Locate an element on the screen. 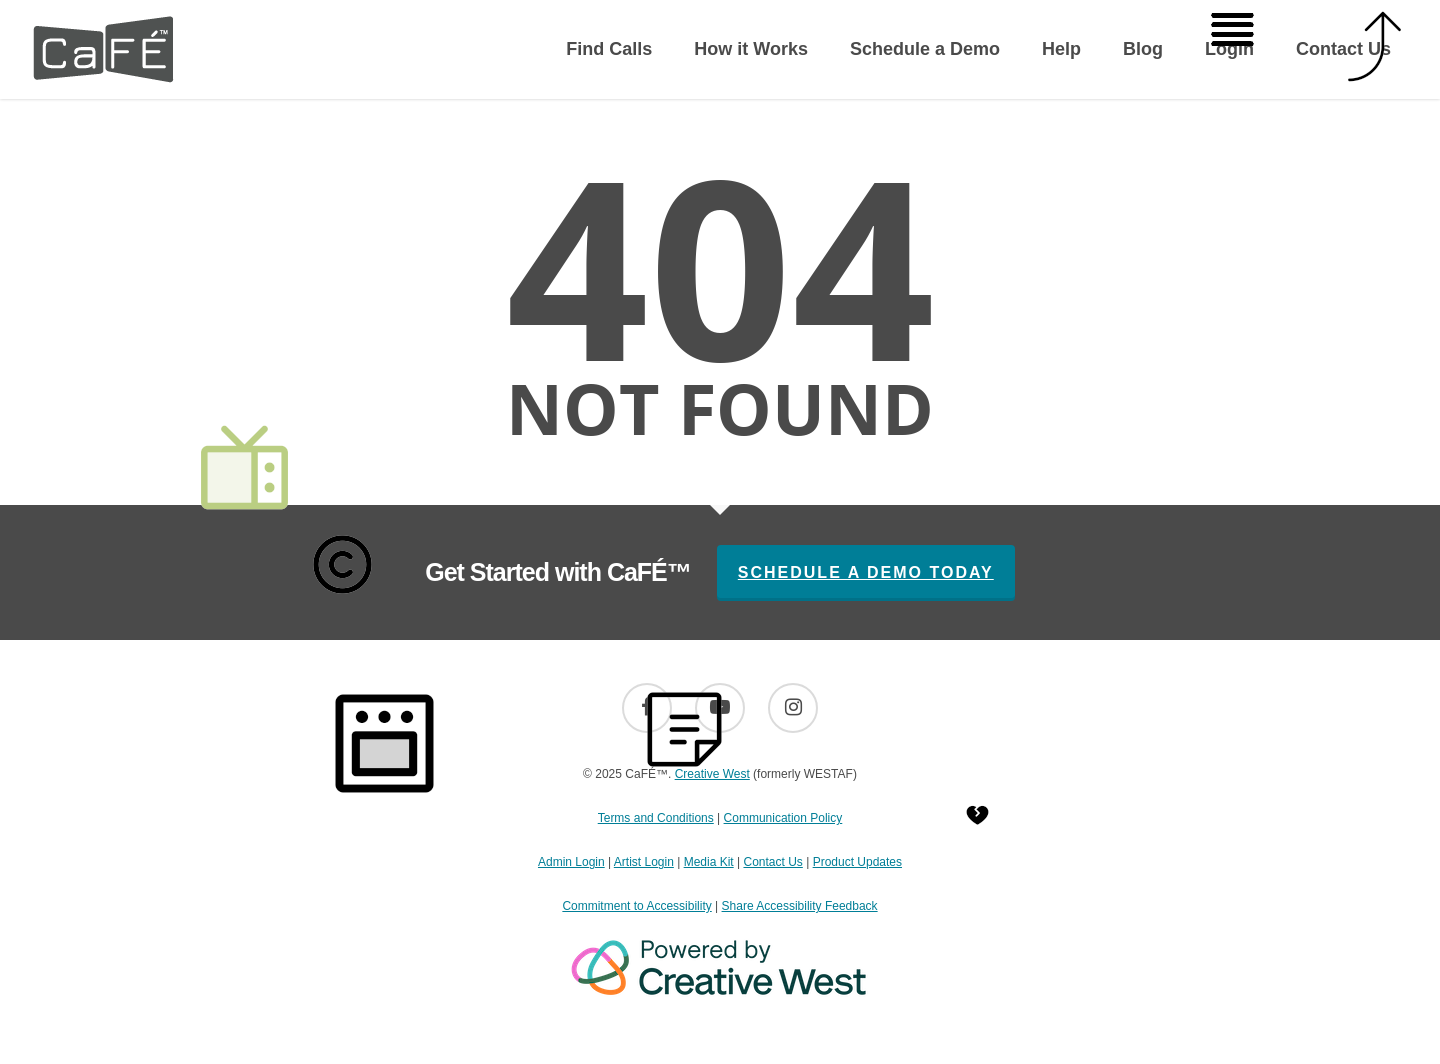  indicates copyrighted content is located at coordinates (342, 564).